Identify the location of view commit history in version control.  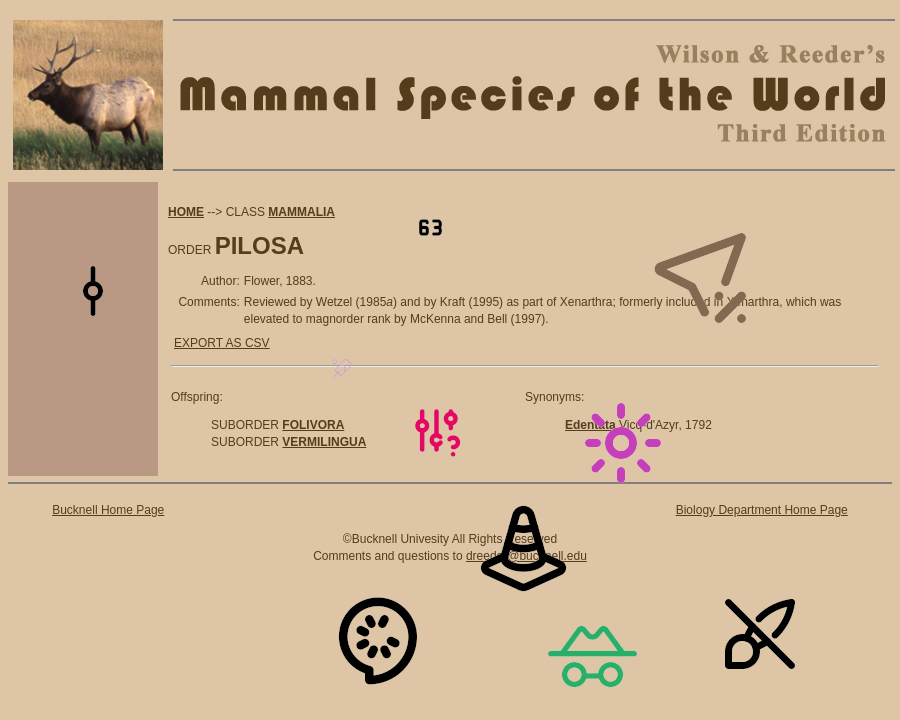
(93, 291).